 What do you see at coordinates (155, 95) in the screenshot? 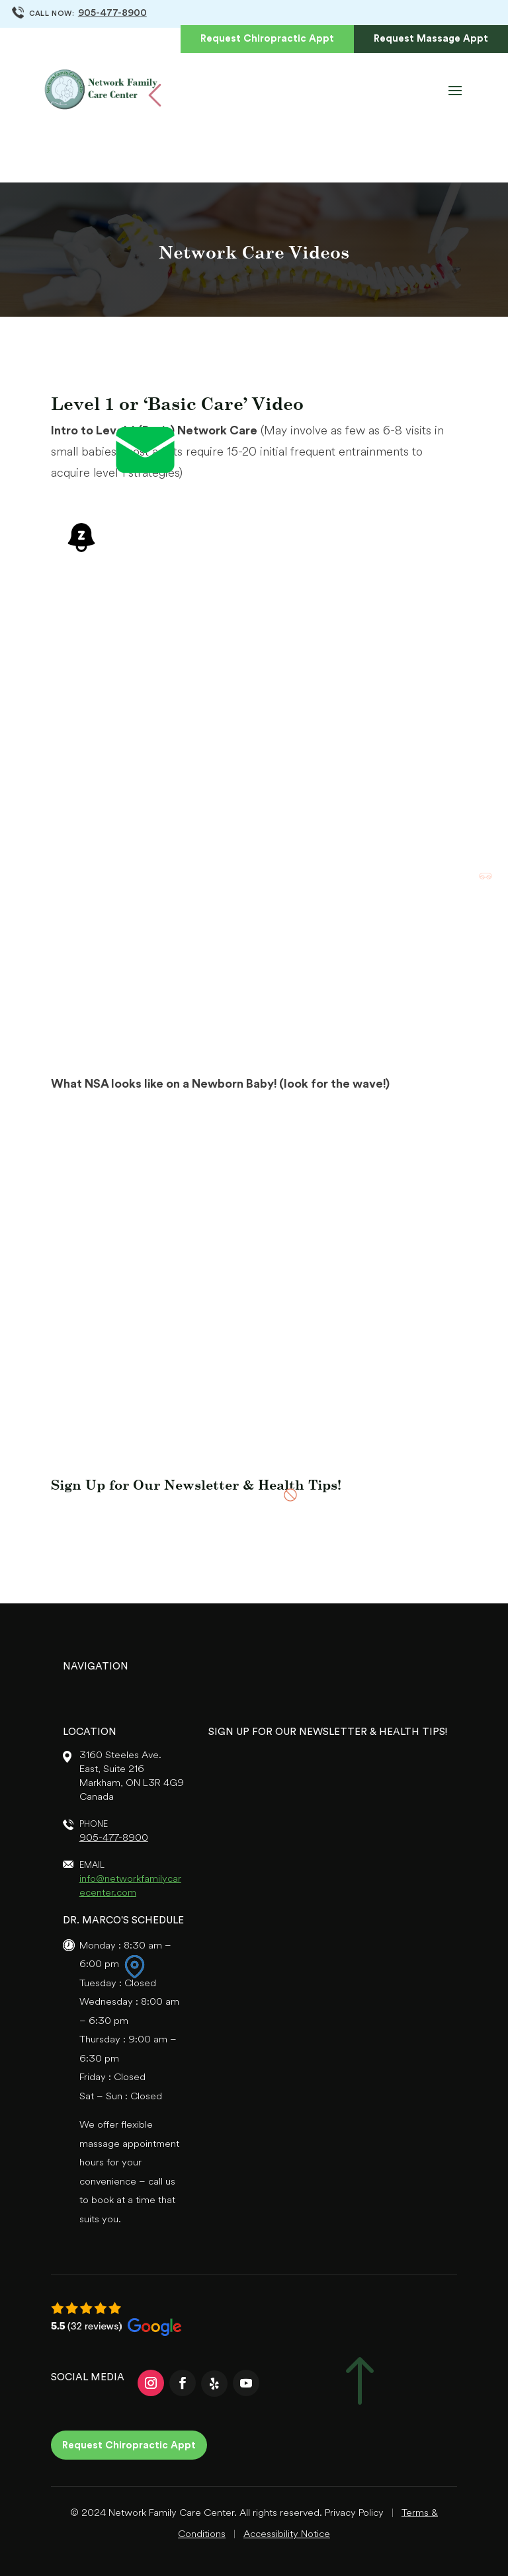
I see `go back to the previous screen` at bounding box center [155, 95].